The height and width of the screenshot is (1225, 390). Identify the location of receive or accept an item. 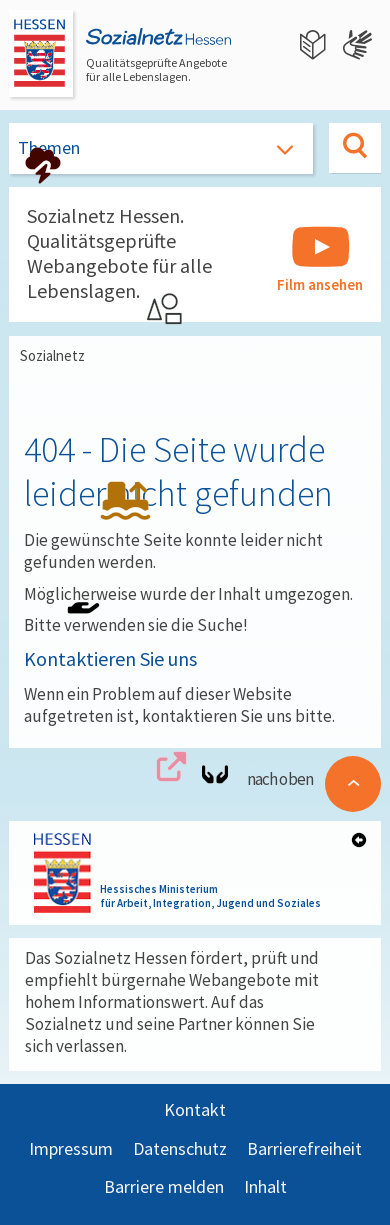
(83, 599).